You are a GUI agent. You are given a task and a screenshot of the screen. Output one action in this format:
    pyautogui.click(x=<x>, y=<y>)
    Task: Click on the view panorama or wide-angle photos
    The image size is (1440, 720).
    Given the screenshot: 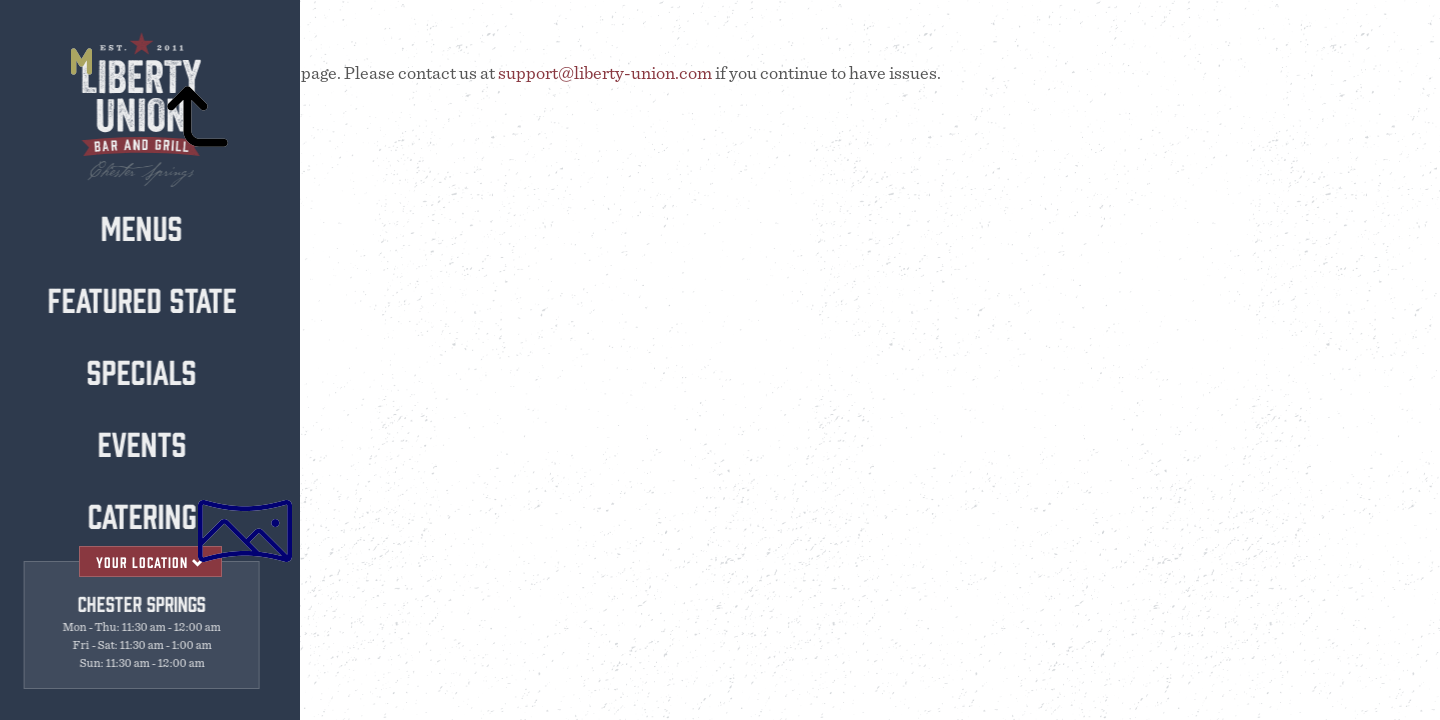 What is the action you would take?
    pyautogui.click(x=245, y=531)
    